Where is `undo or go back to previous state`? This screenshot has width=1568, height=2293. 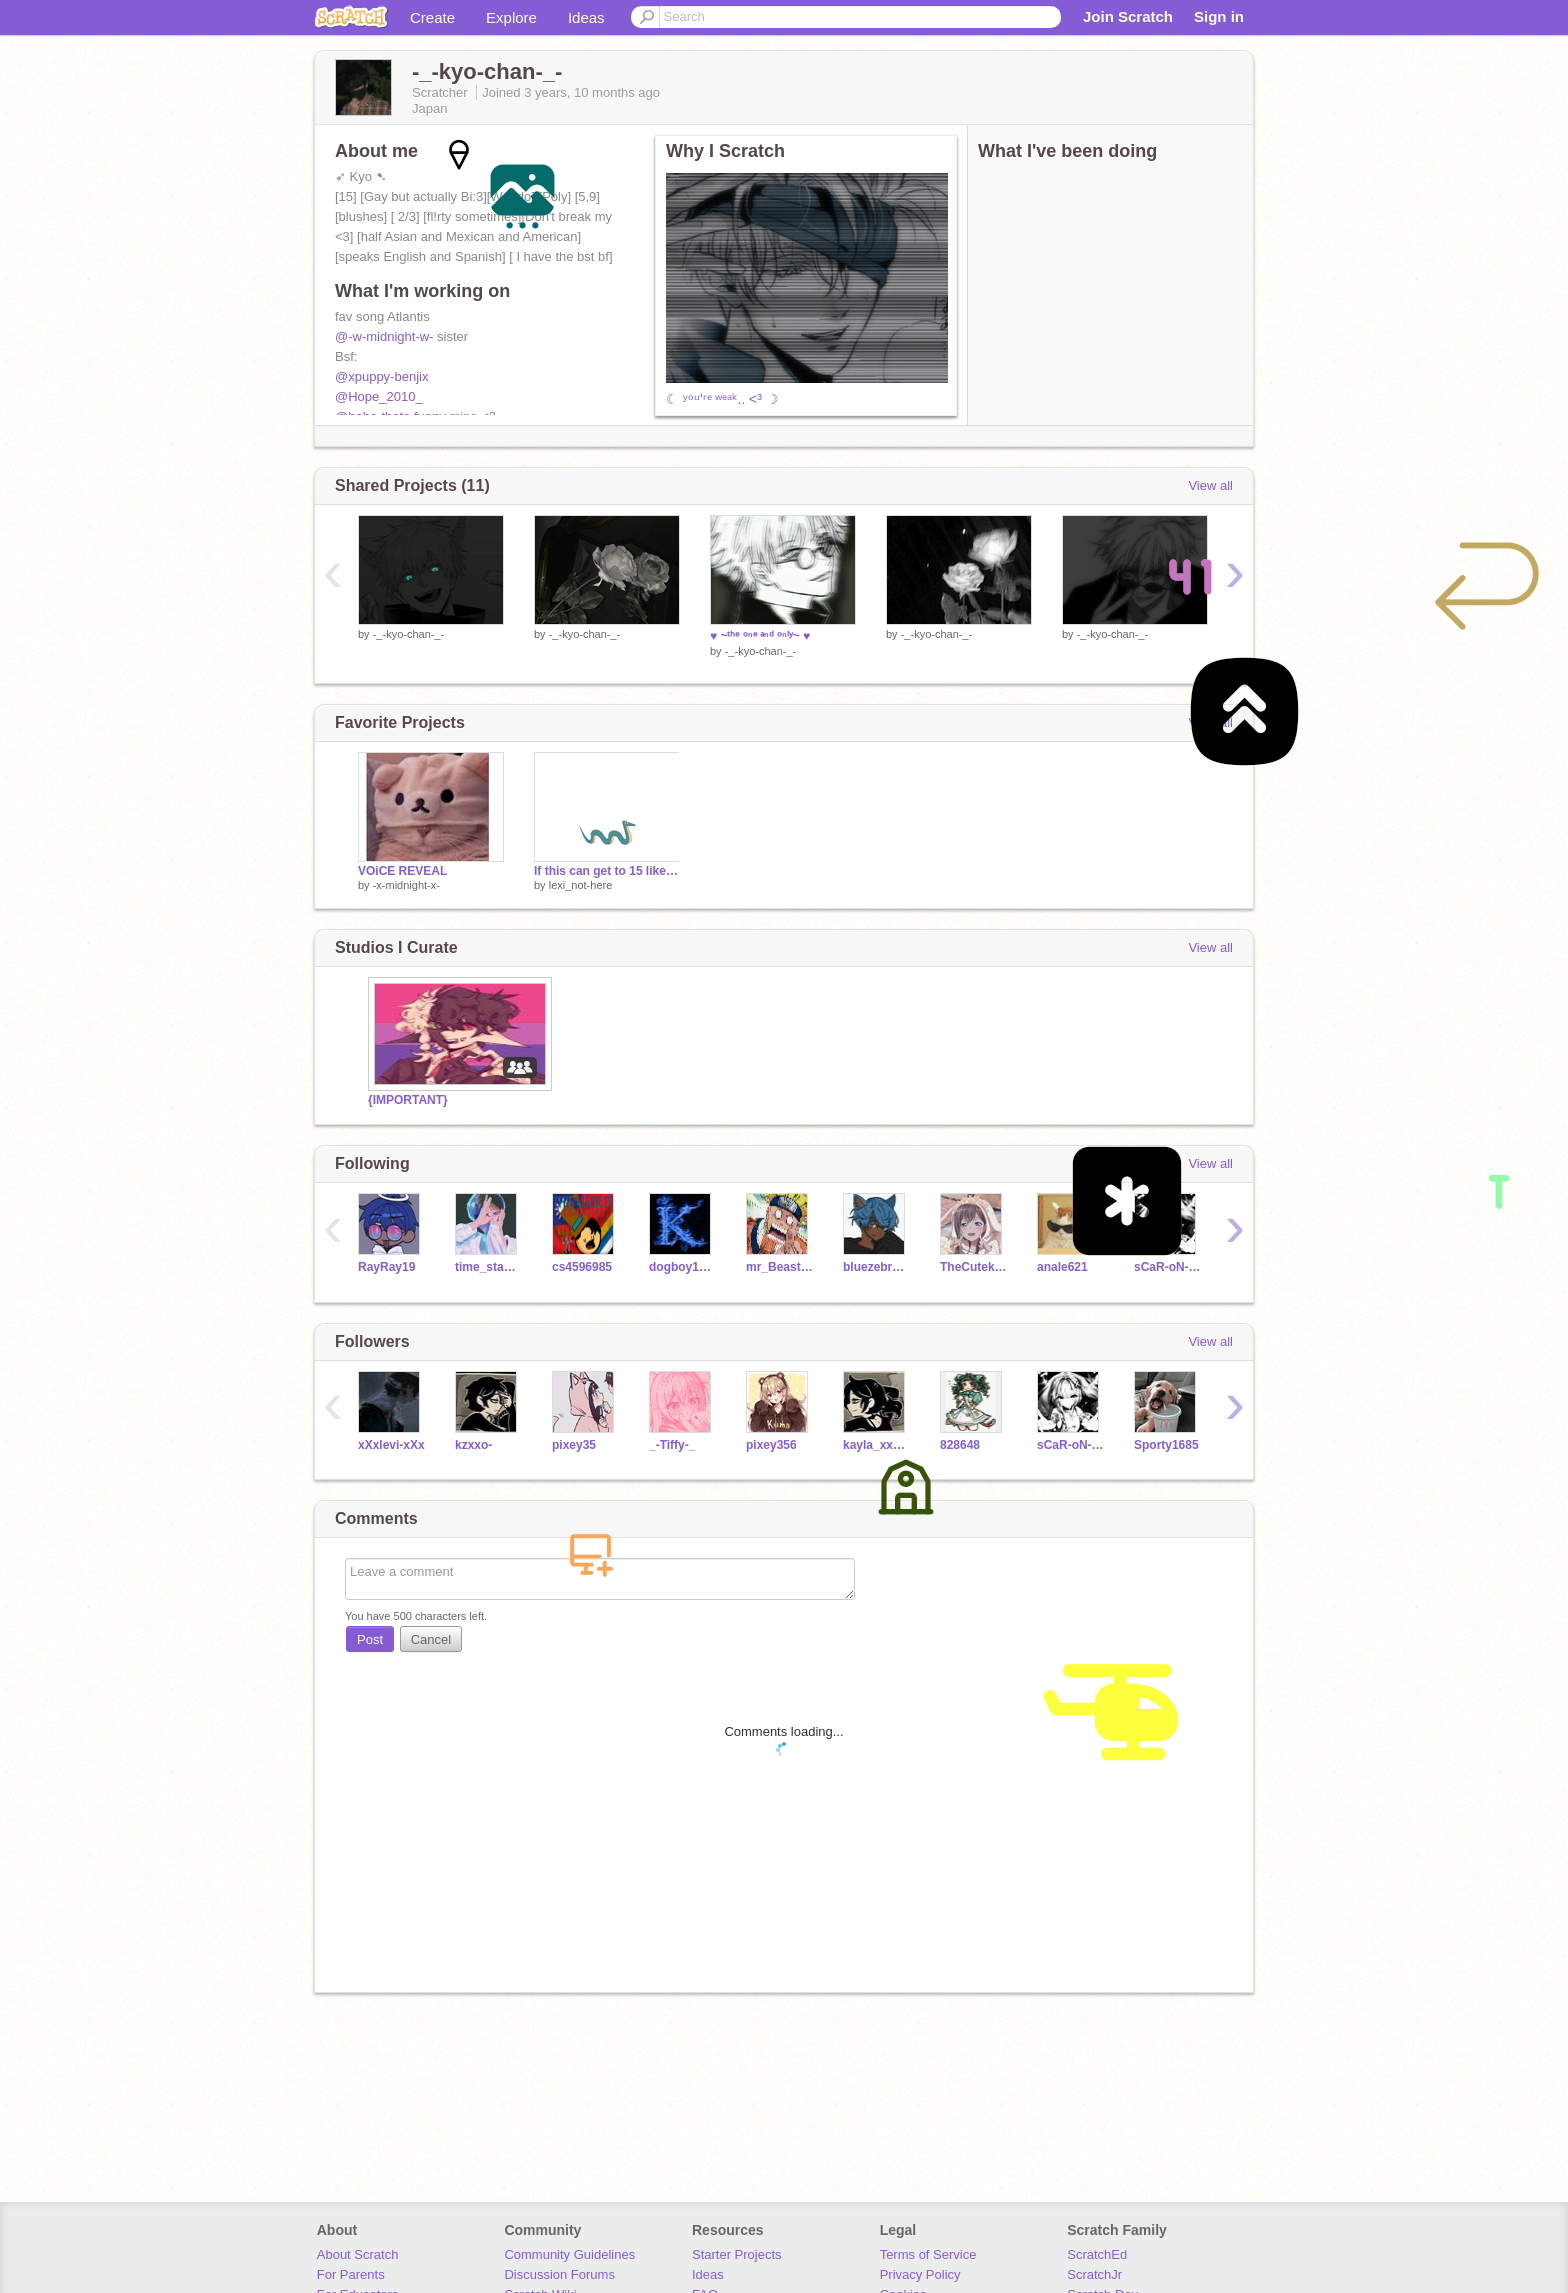 undo or go back to previous state is located at coordinates (1487, 582).